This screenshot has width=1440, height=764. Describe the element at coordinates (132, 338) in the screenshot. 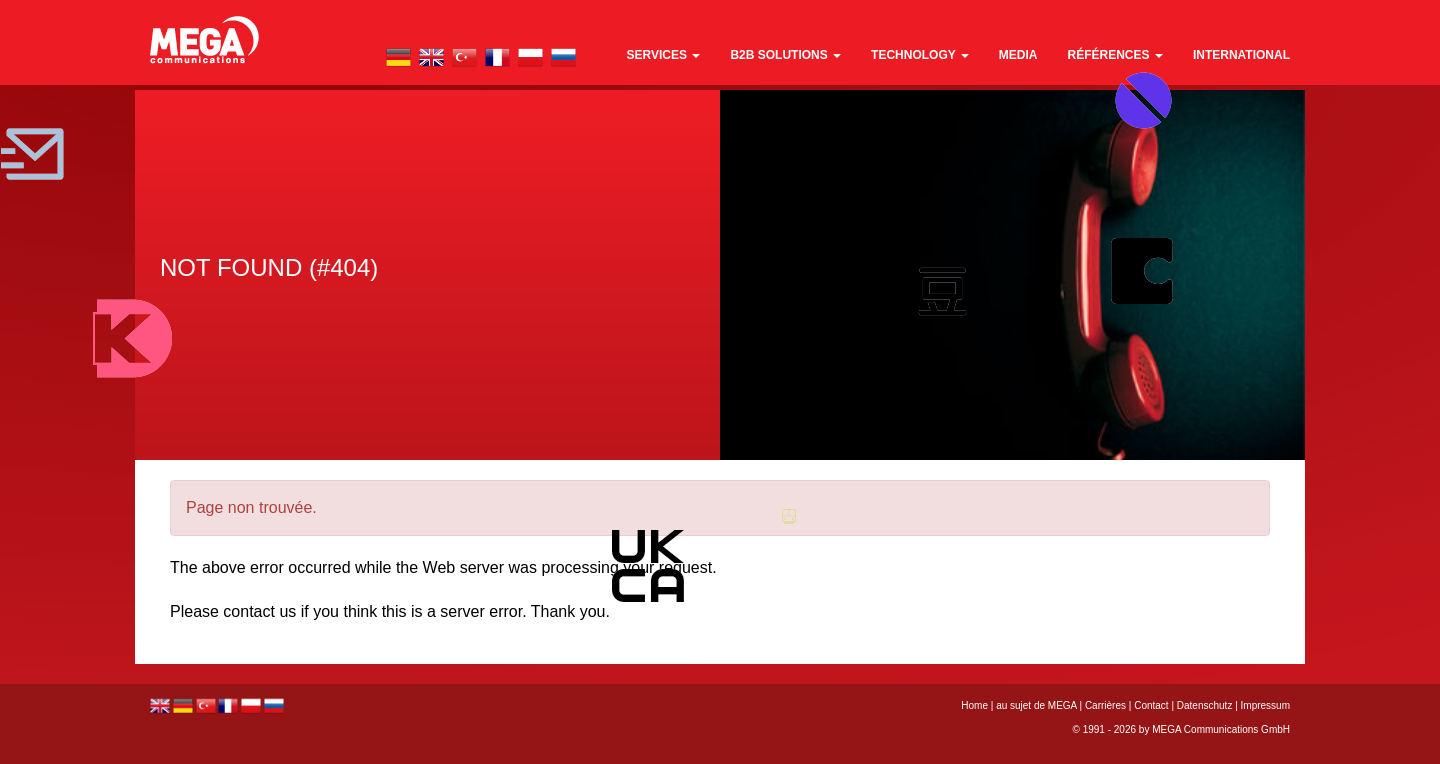

I see `visit Digi-Key Electronics website` at that location.